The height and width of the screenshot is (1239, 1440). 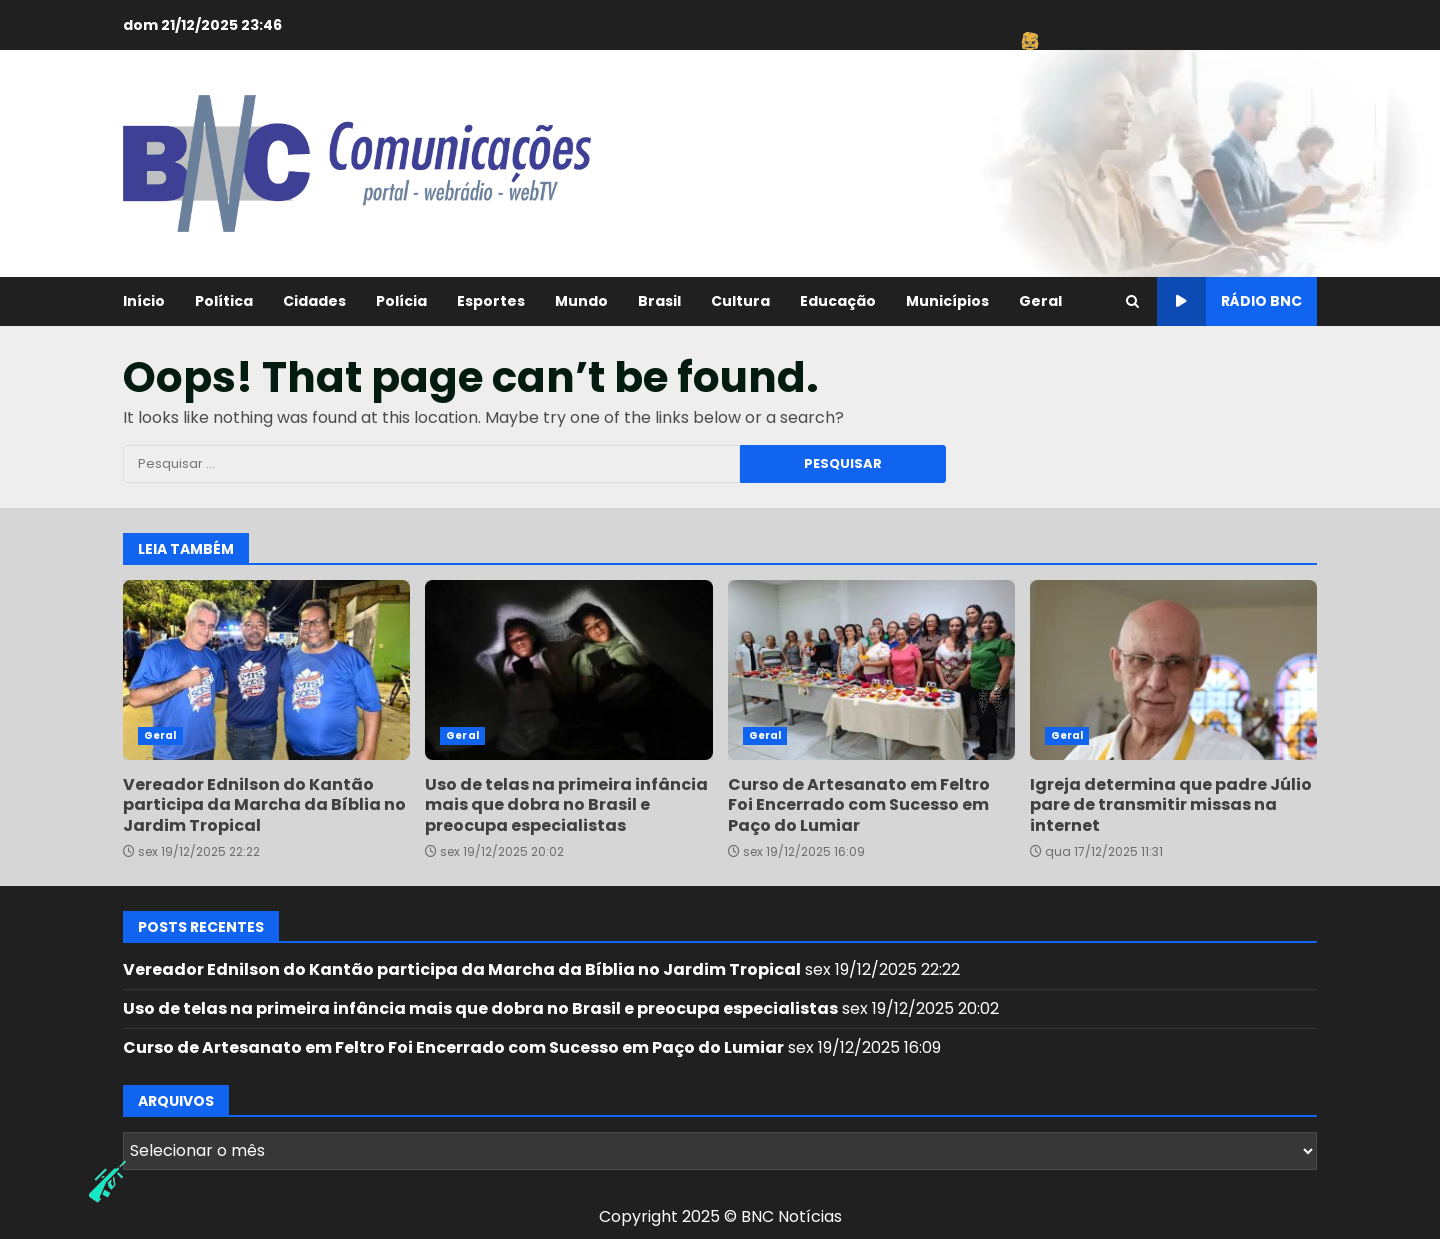 I want to click on select golem character or unit, so click(x=1030, y=41).